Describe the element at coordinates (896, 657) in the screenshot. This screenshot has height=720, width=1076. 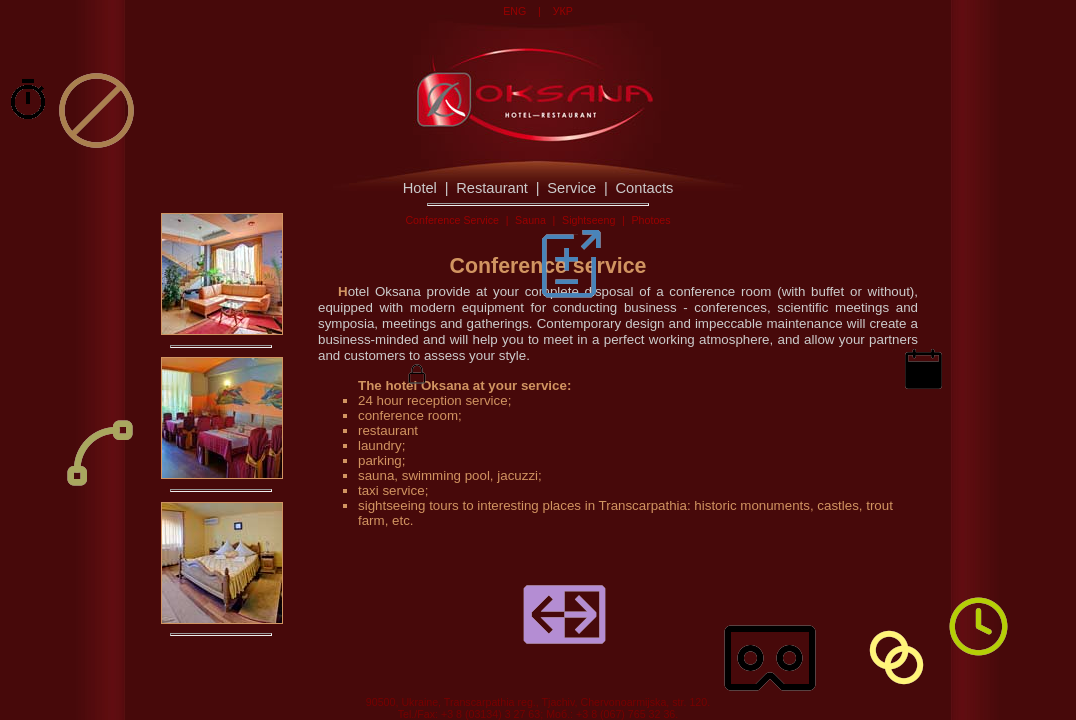
I see `view venn diagram or comparison chart` at that location.